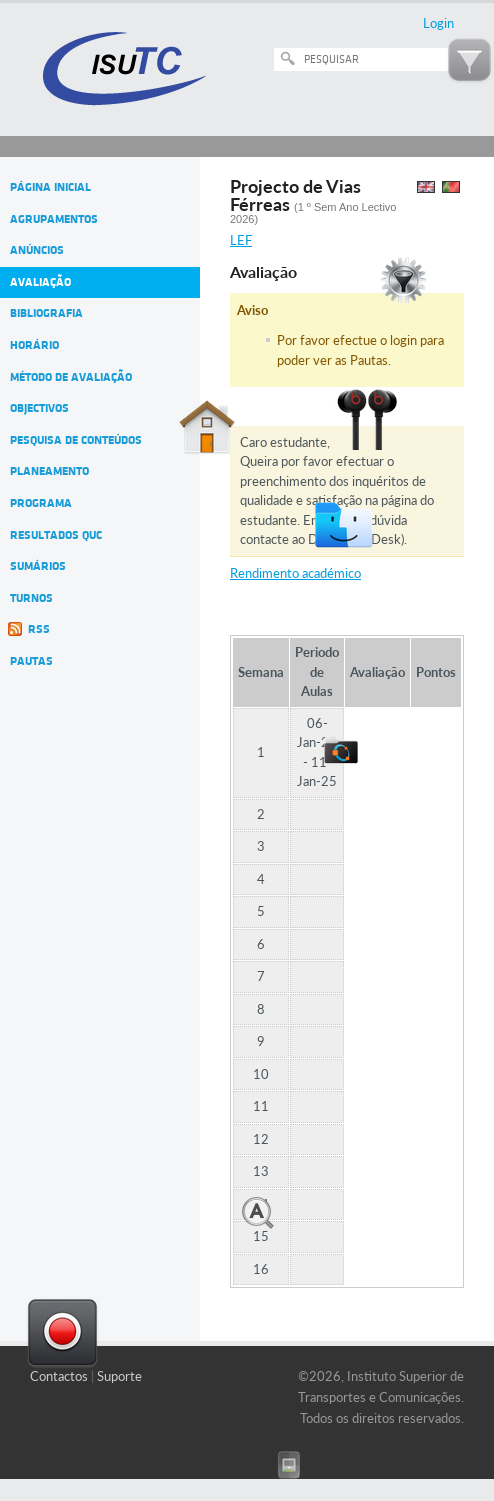 The width and height of the screenshot is (494, 1501). What do you see at coordinates (289, 1465) in the screenshot?
I see `a sega genesis 32x rom file` at bounding box center [289, 1465].